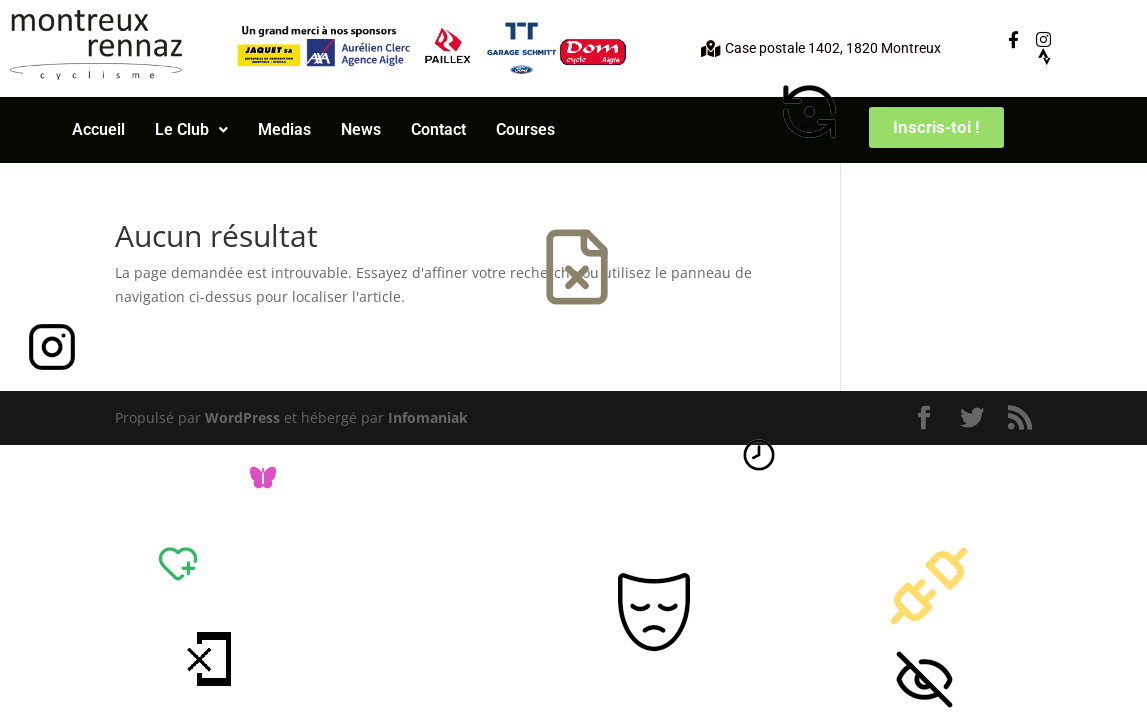 The image size is (1147, 720). What do you see at coordinates (924, 679) in the screenshot?
I see `hide password or sensitive content` at bounding box center [924, 679].